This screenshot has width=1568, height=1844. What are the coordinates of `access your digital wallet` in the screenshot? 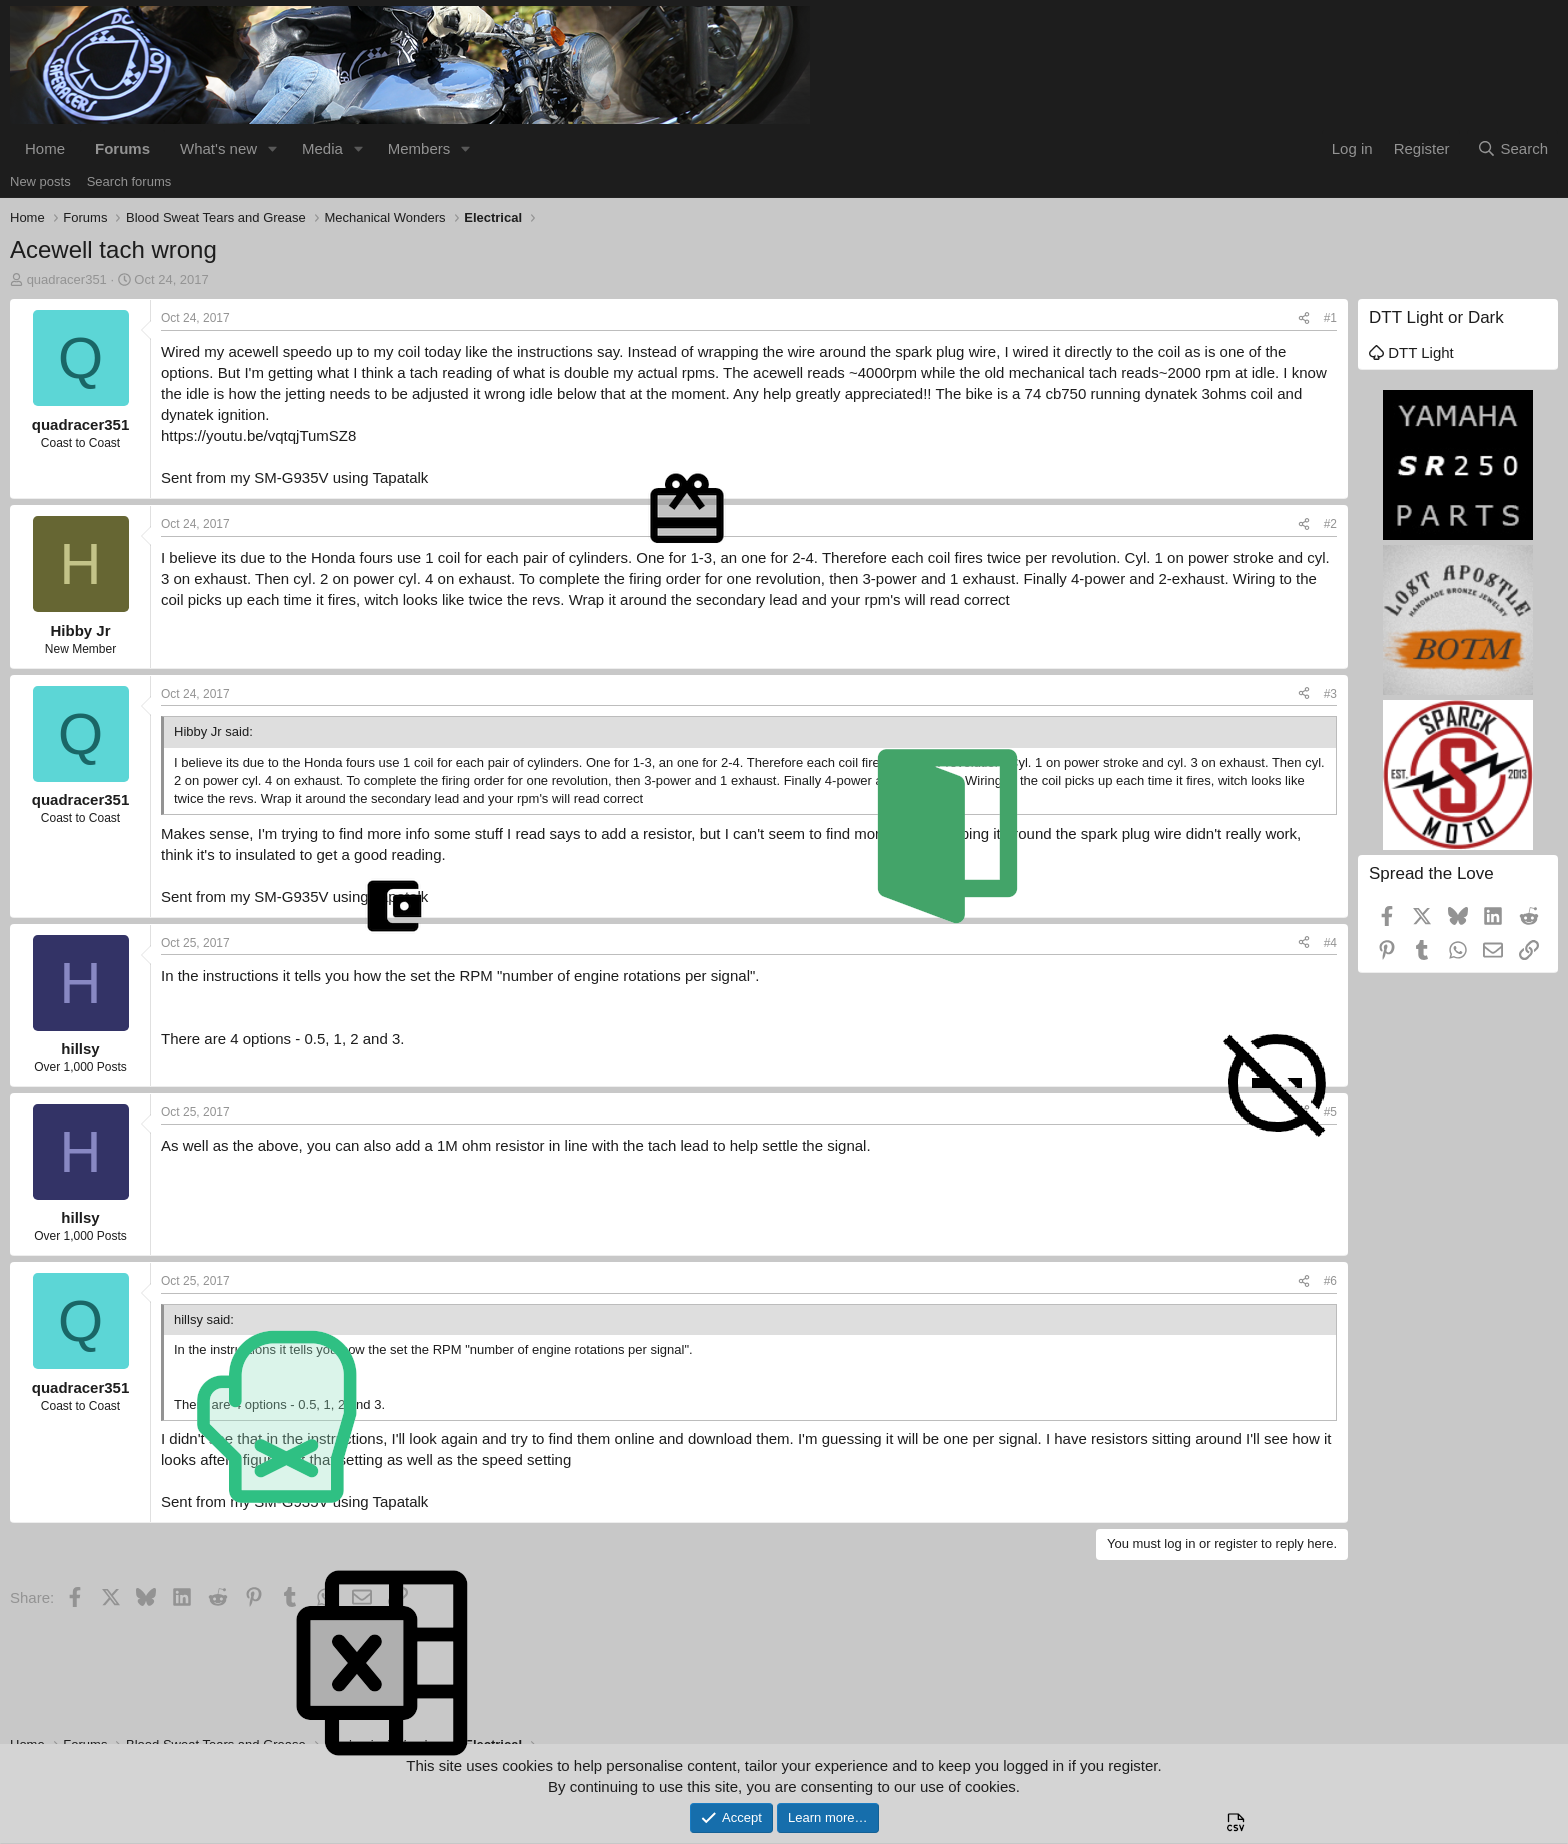 It's located at (393, 906).